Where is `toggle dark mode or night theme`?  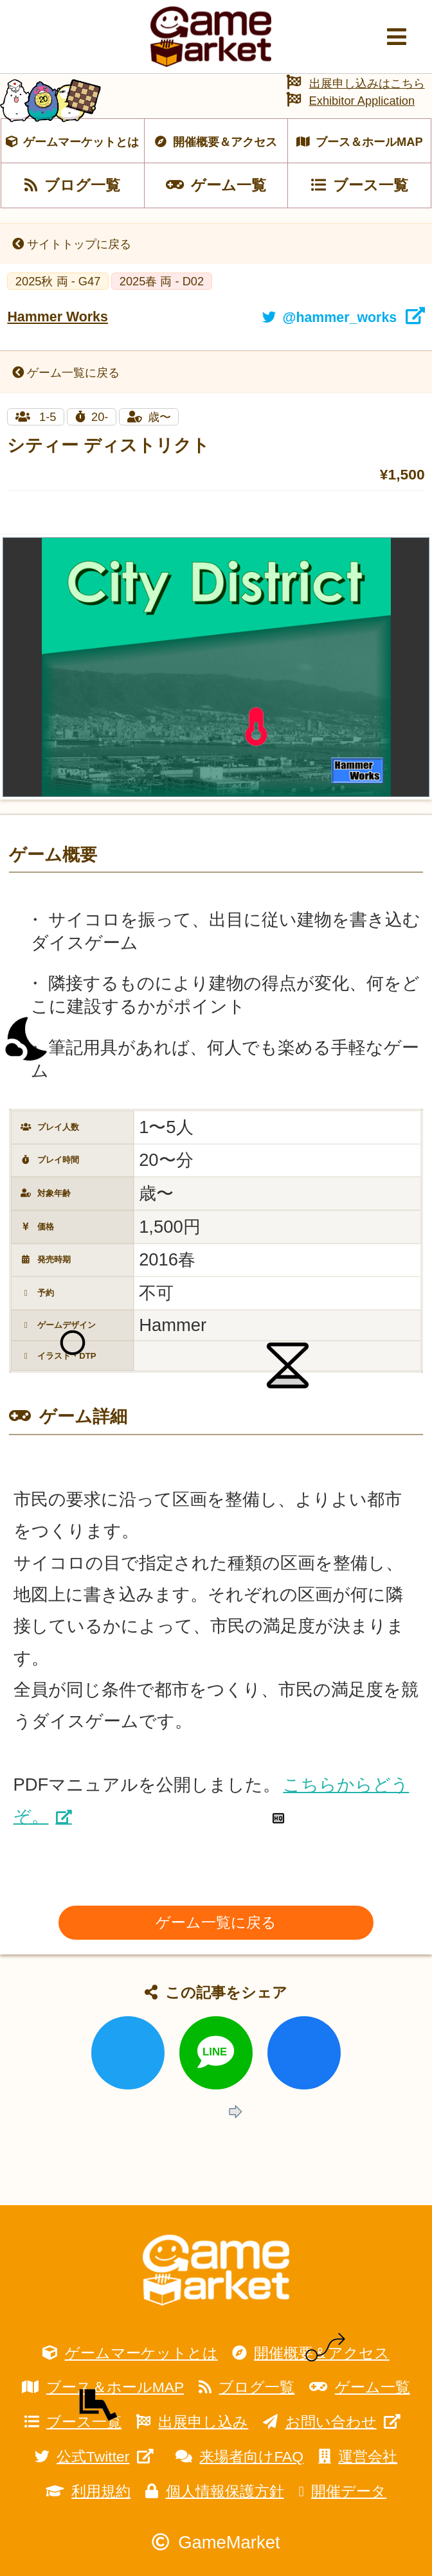 toggle dark mode or night theme is located at coordinates (30, 1039).